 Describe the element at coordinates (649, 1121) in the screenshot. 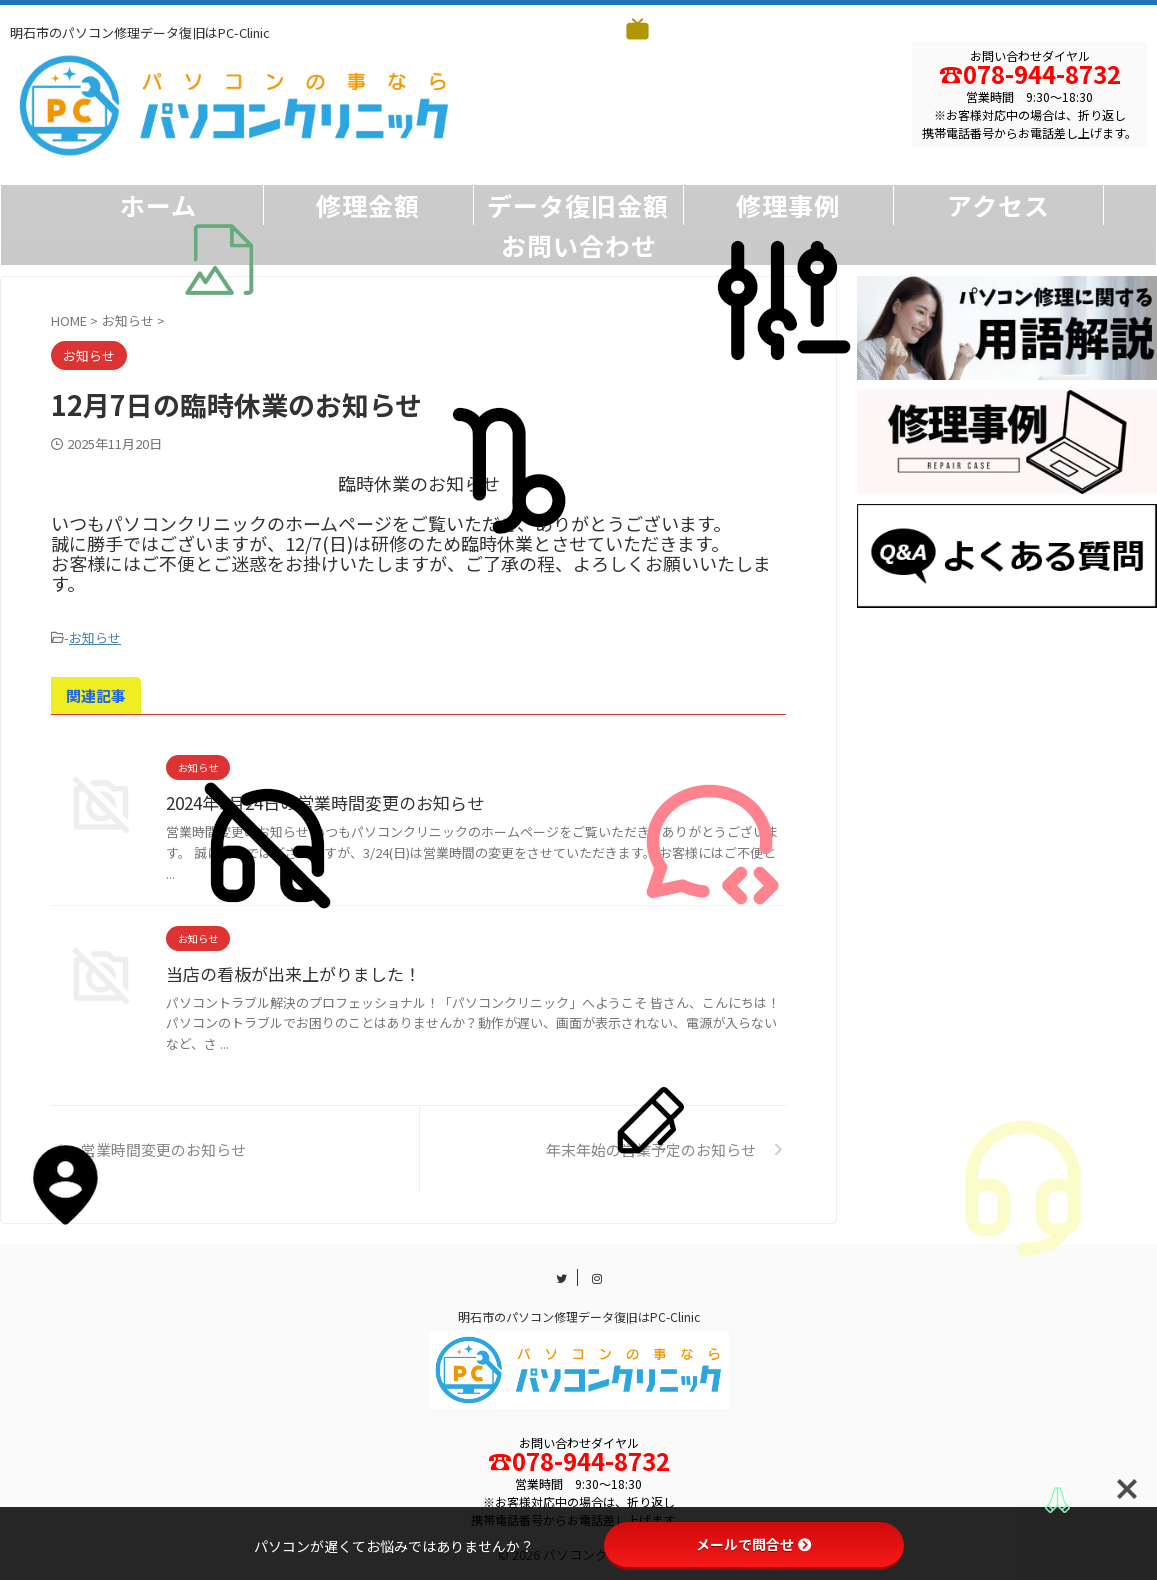

I see `edit or modify content` at that location.